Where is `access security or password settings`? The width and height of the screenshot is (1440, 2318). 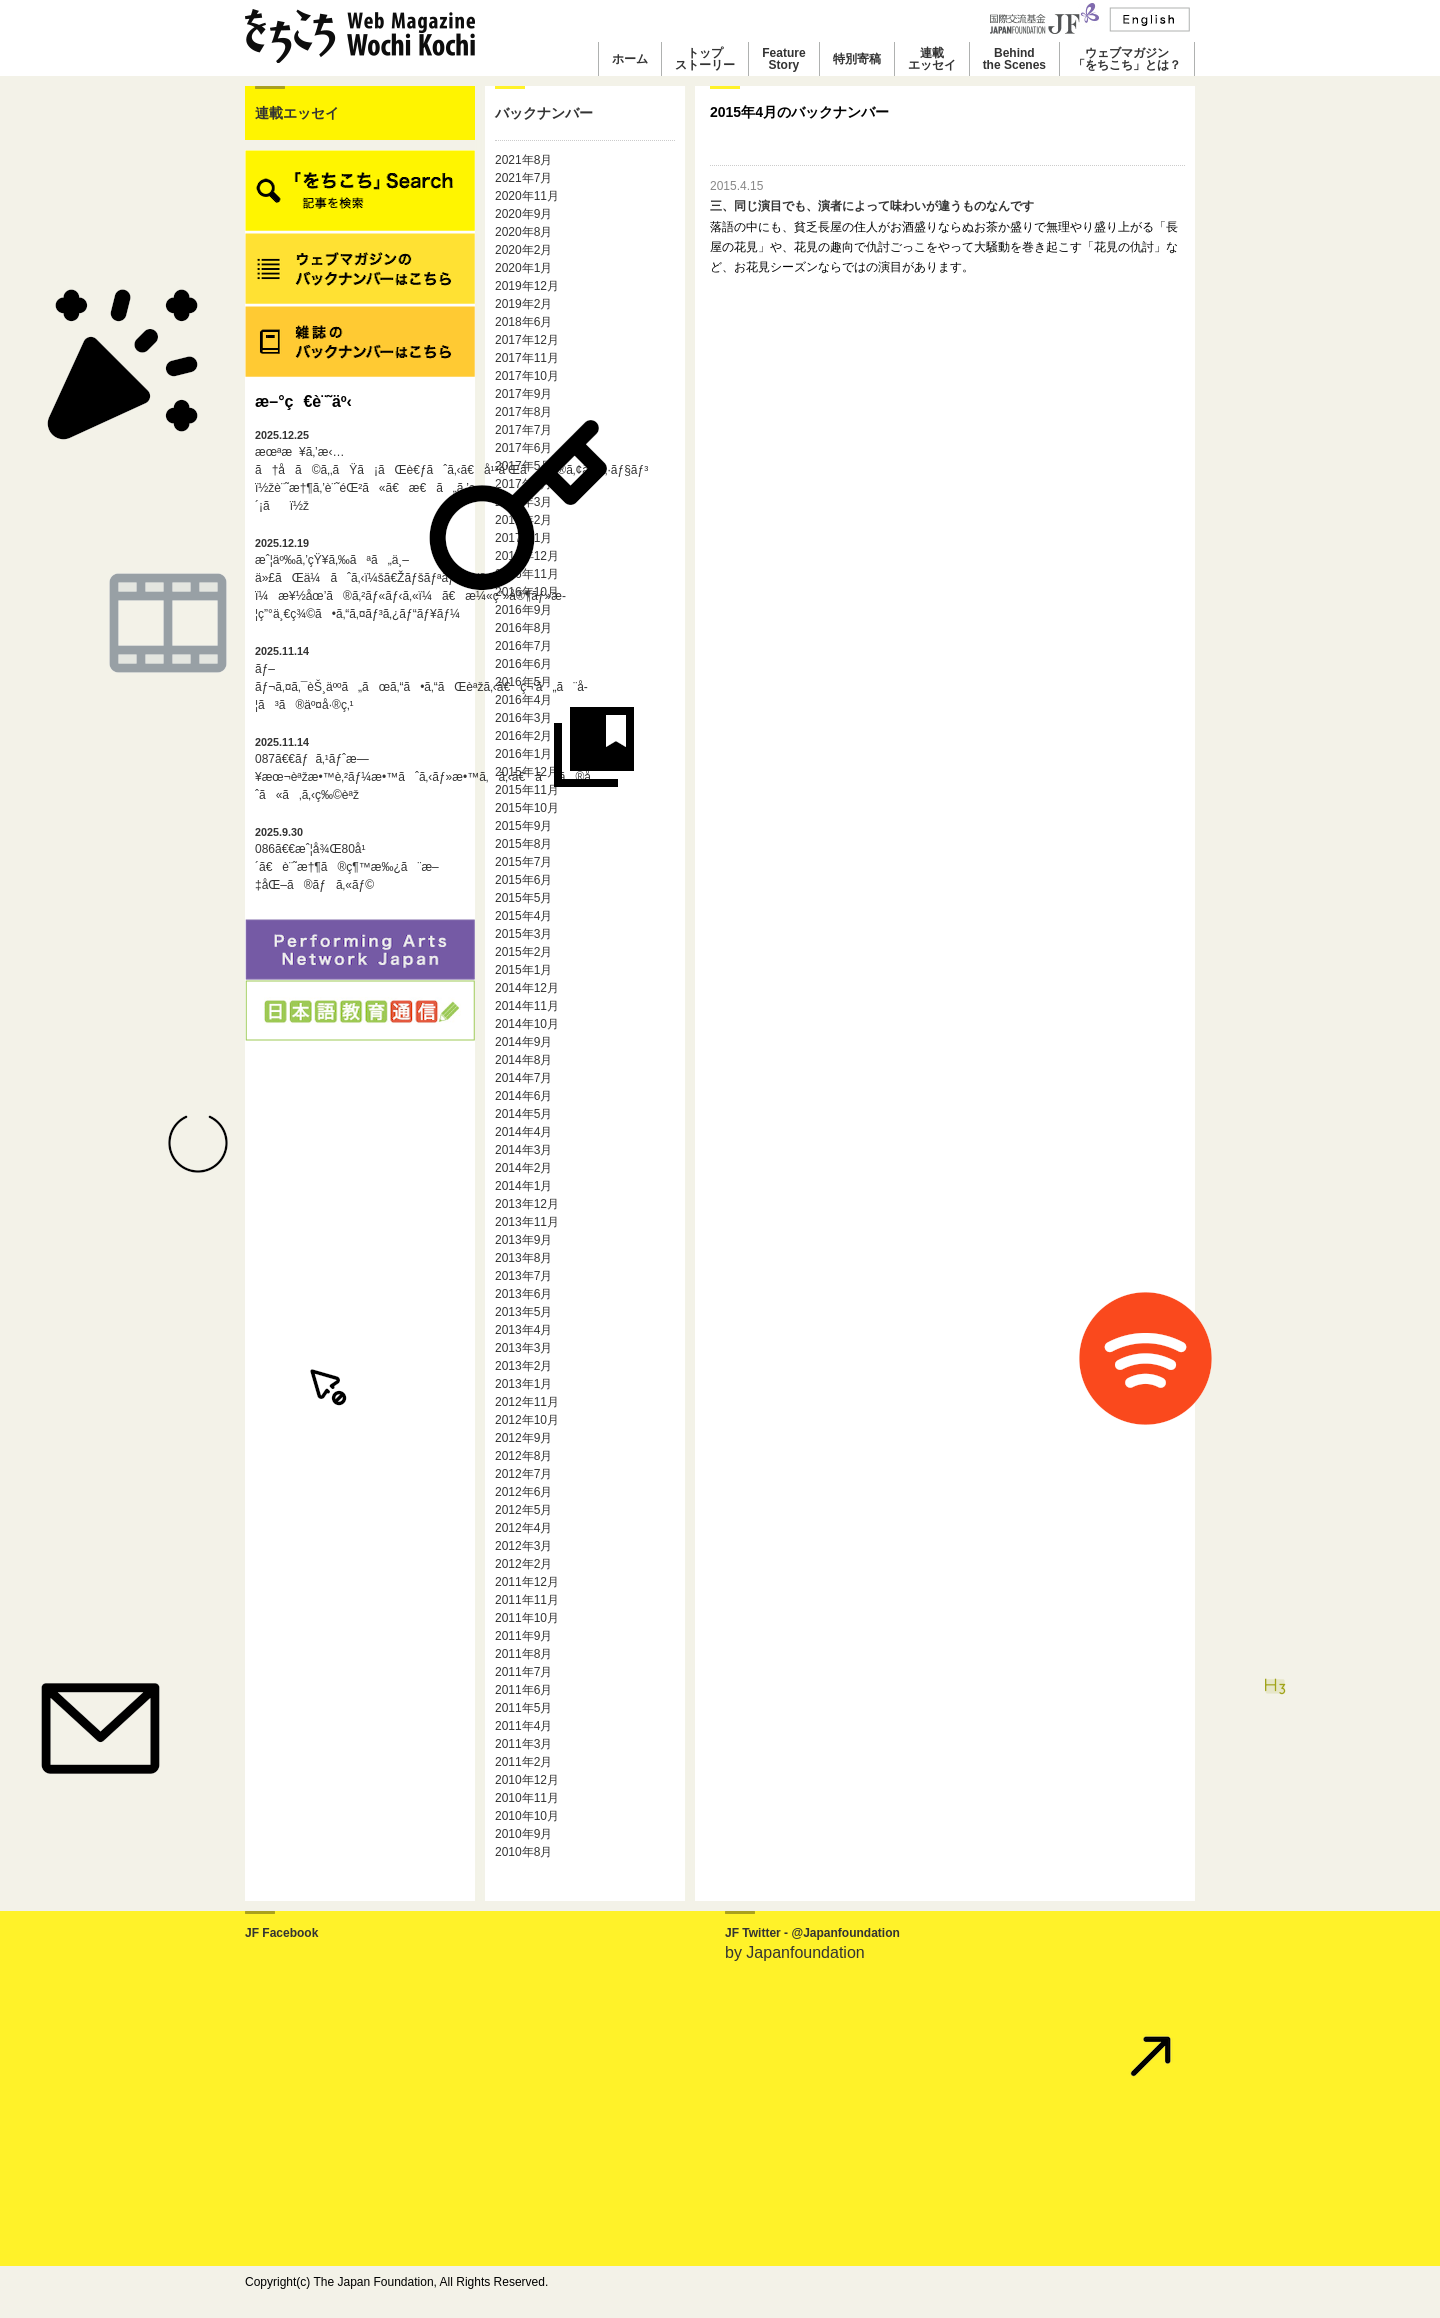 access security or password settings is located at coordinates (518, 509).